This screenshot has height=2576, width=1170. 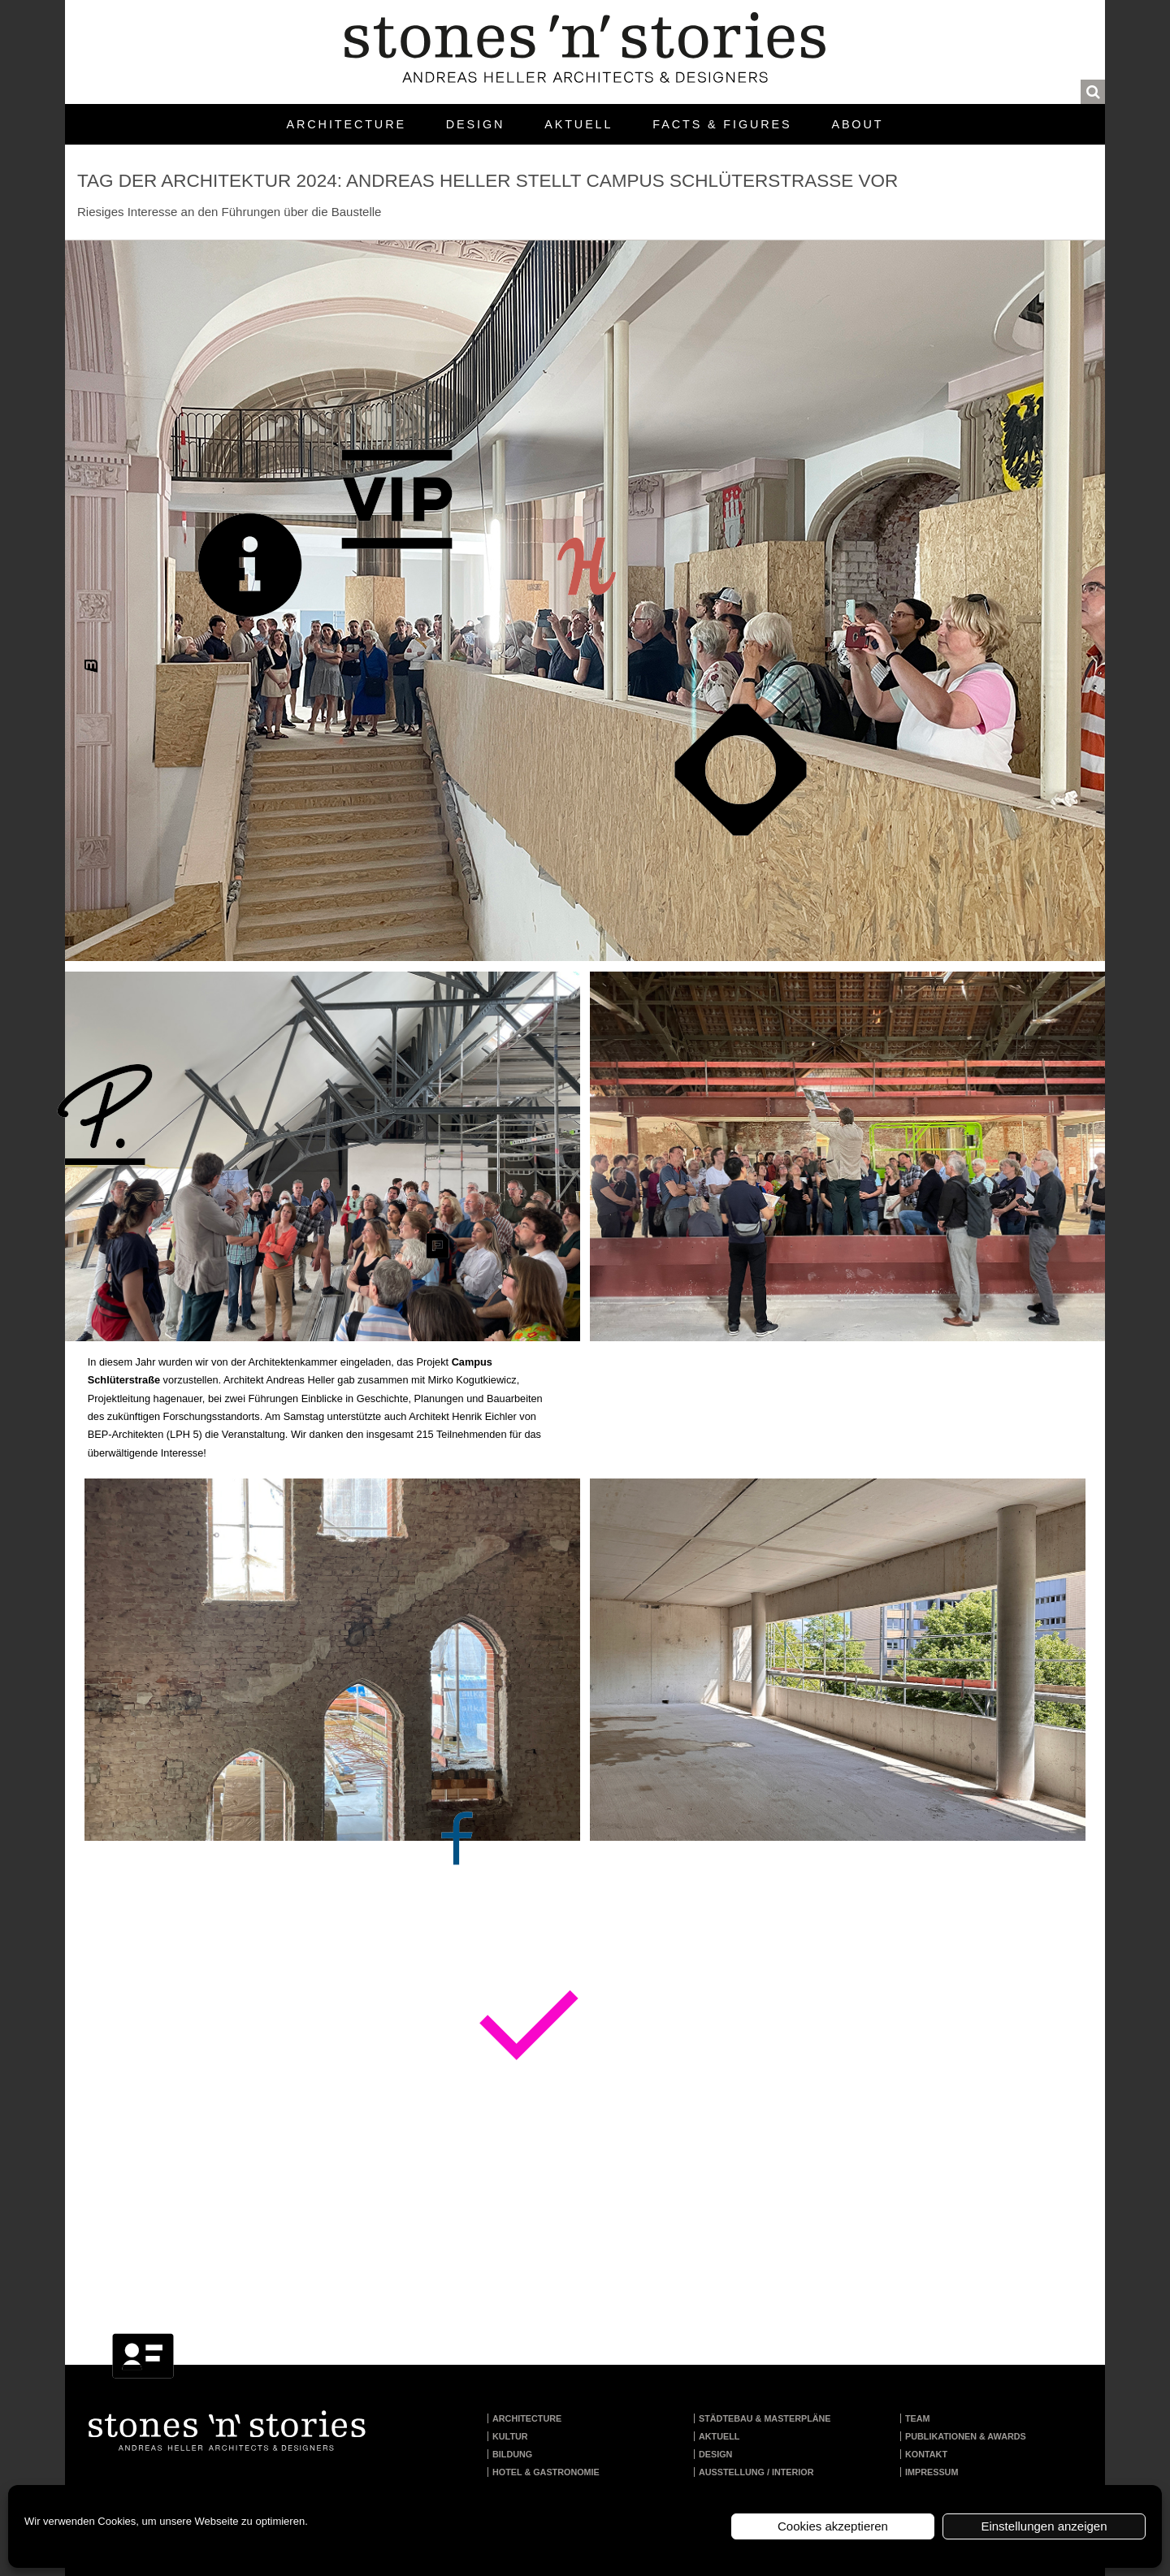 What do you see at coordinates (528, 2025) in the screenshot?
I see `confirms a completed action or task` at bounding box center [528, 2025].